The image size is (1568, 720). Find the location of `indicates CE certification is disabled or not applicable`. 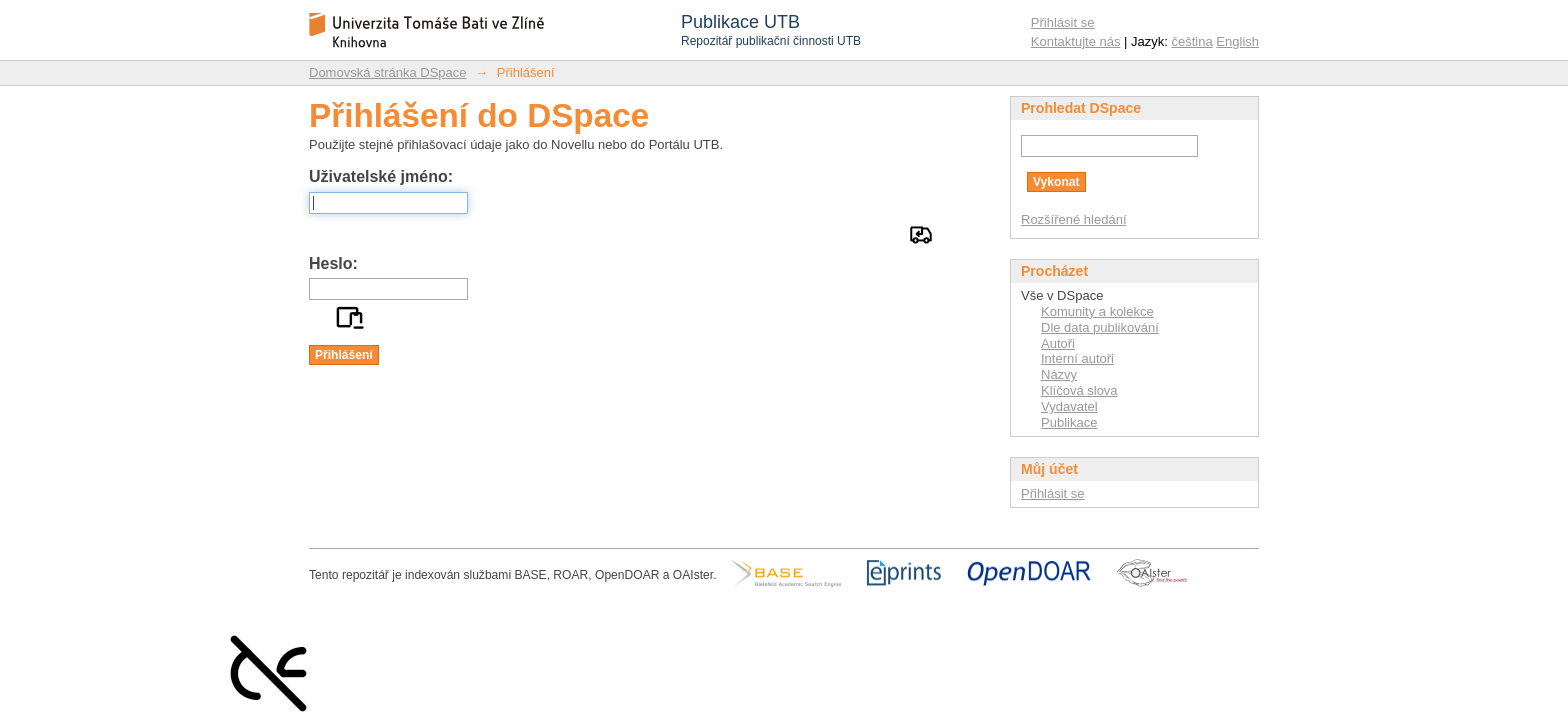

indicates CE certification is disabled or not applicable is located at coordinates (268, 673).